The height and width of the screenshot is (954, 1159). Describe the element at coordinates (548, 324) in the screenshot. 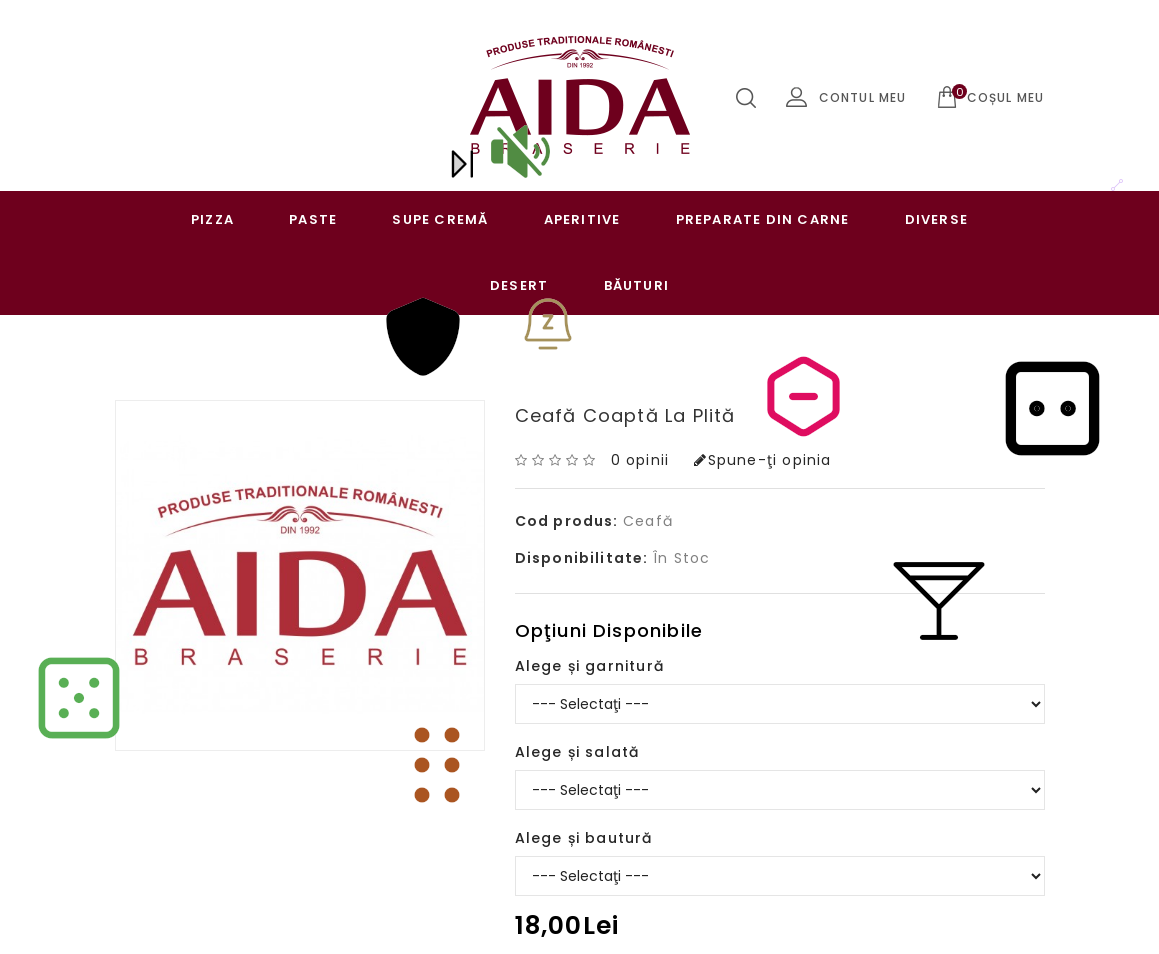

I see `notifications are snoozed` at that location.